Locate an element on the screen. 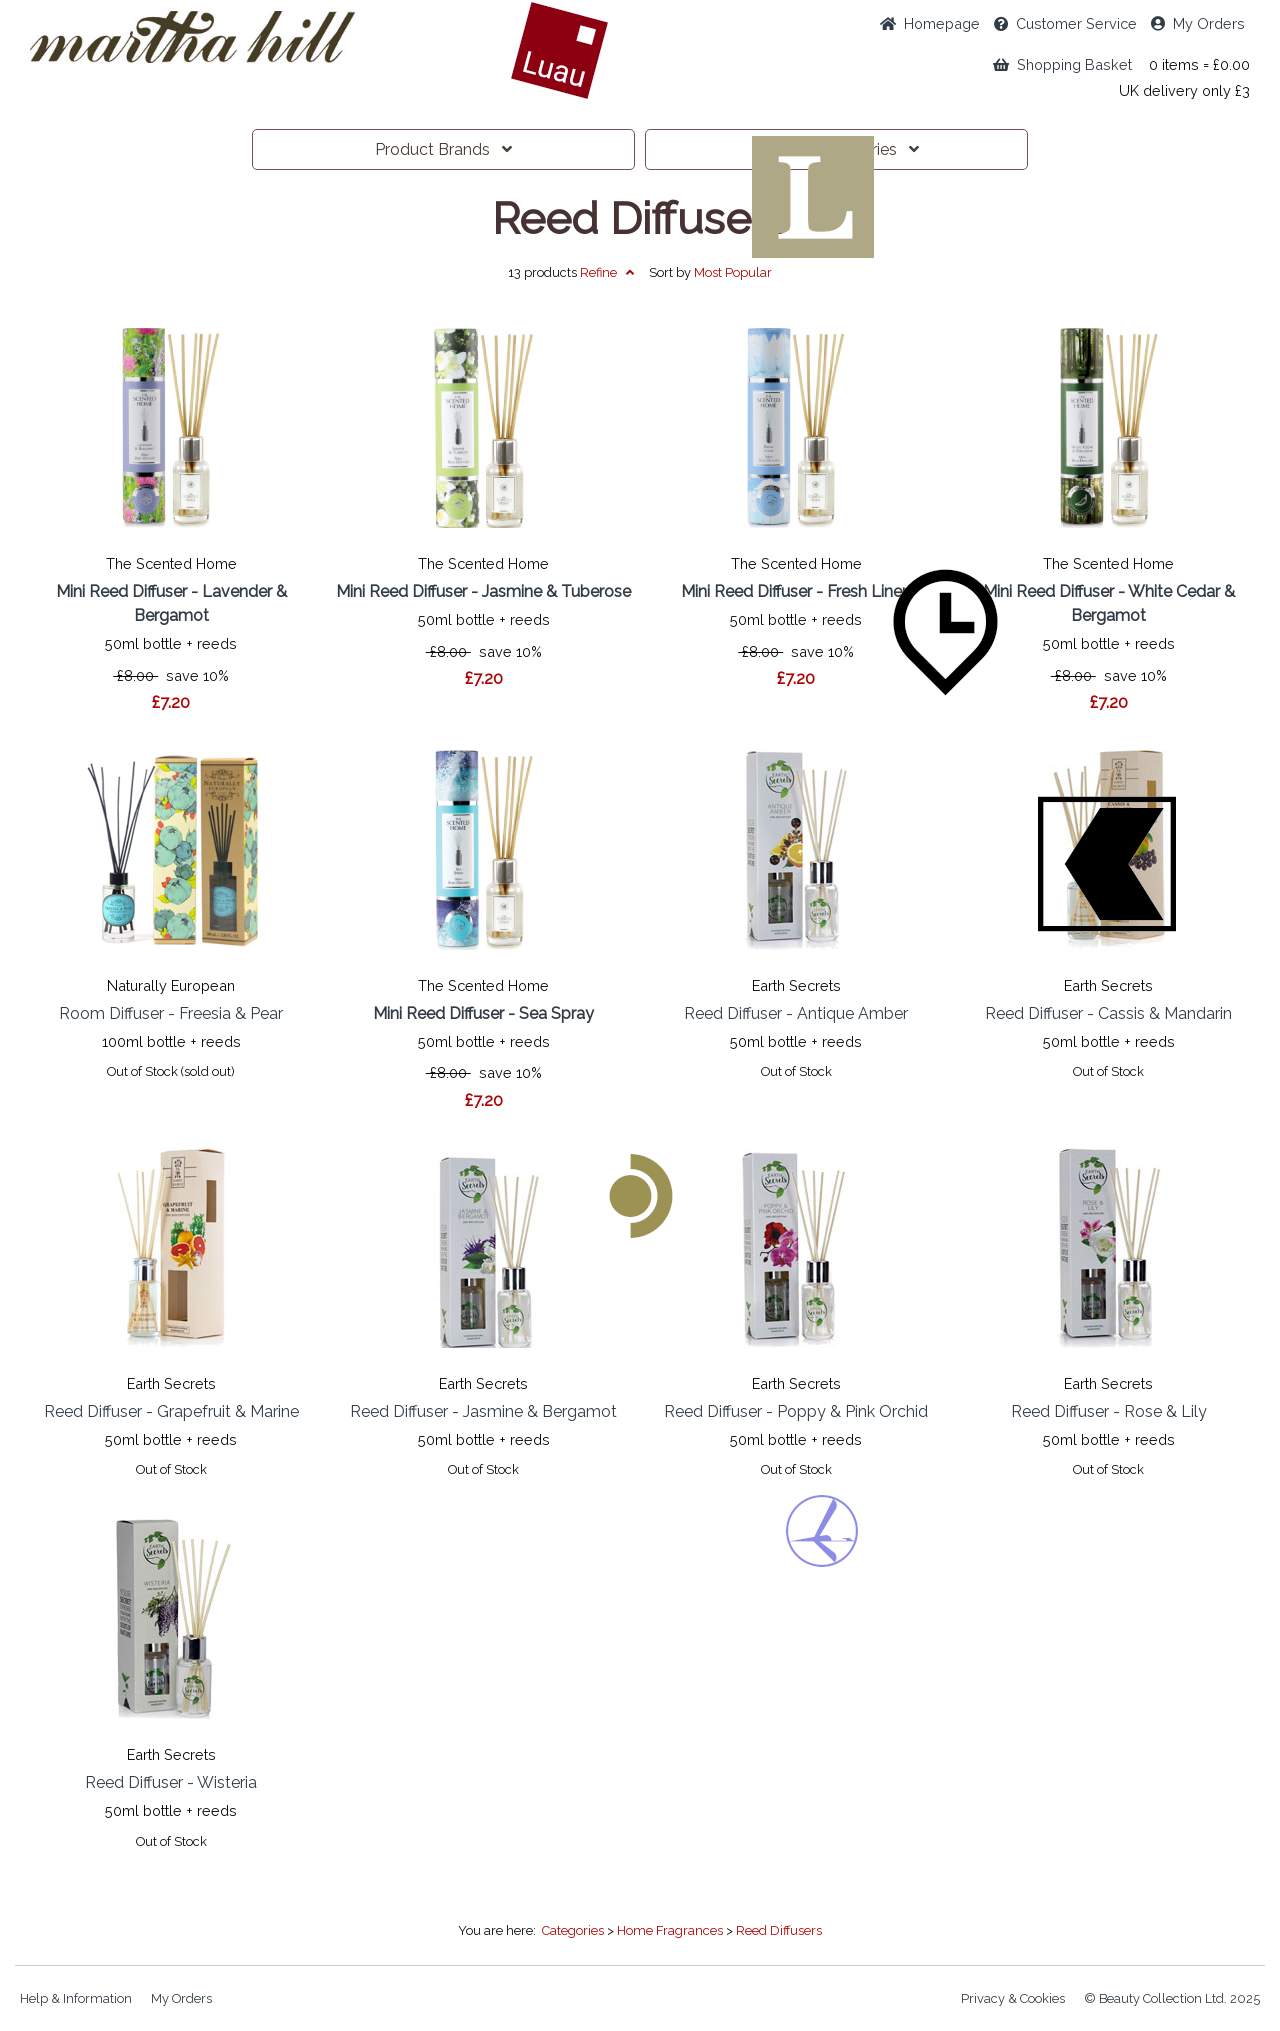  view location history is located at coordinates (945, 627).